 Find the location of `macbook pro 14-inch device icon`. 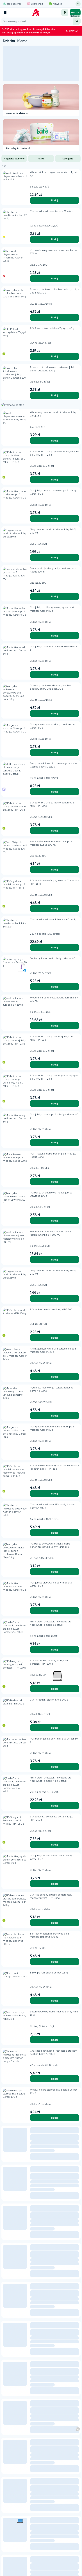

macbook pro 14-inch device icon is located at coordinates (20, 2520).